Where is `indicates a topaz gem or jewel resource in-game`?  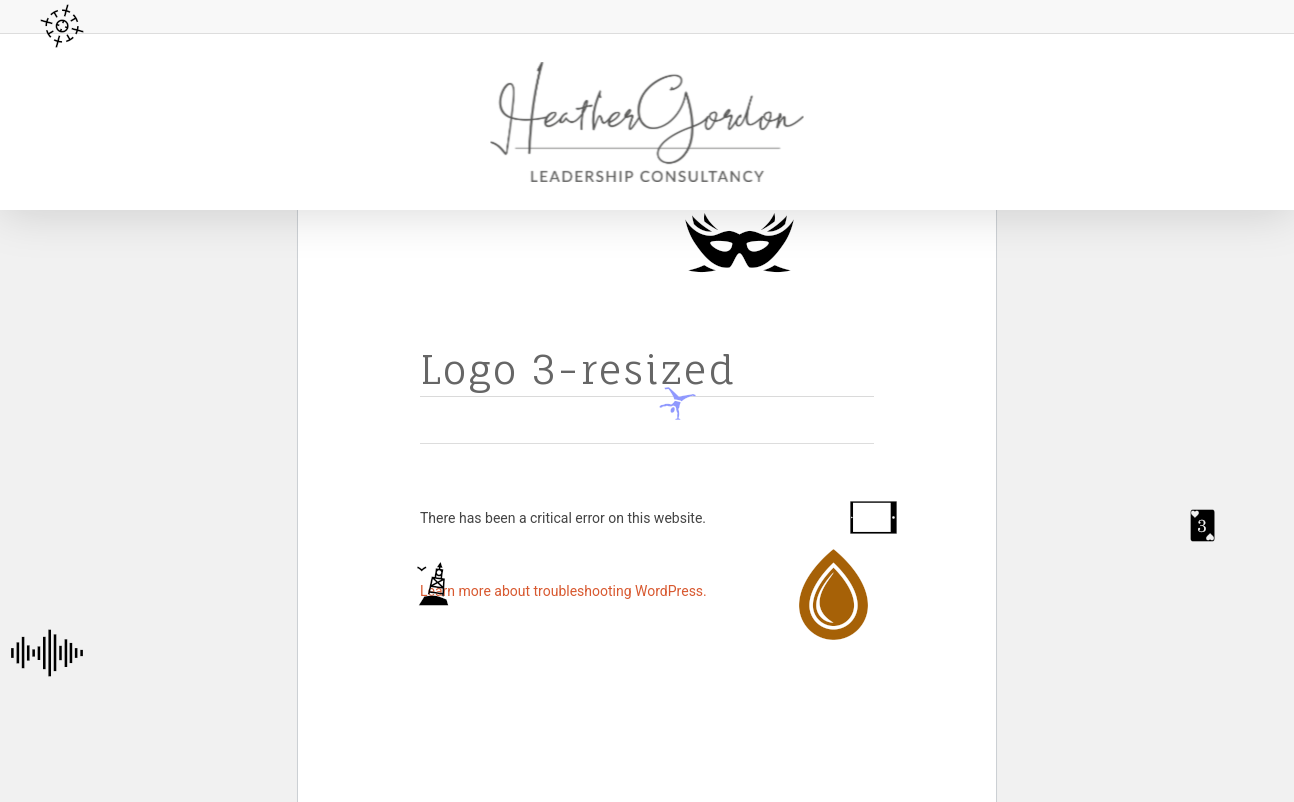
indicates a topaz gem or jewel resource in-game is located at coordinates (833, 594).